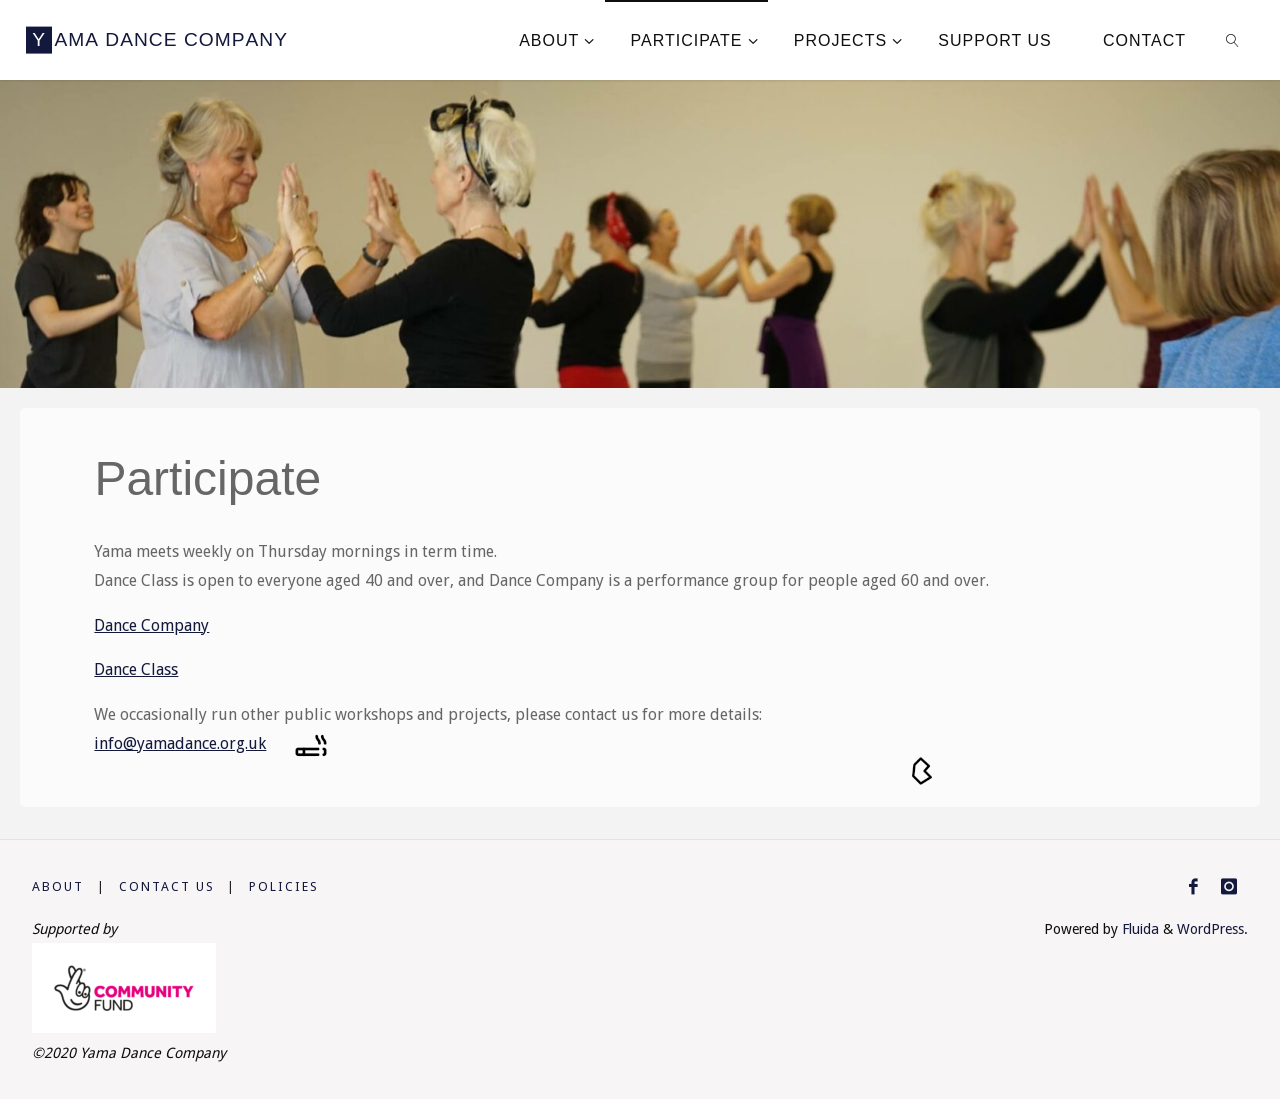 This screenshot has height=1099, width=1280. What do you see at coordinates (311, 749) in the screenshot?
I see `indicates a designated smoking area` at bounding box center [311, 749].